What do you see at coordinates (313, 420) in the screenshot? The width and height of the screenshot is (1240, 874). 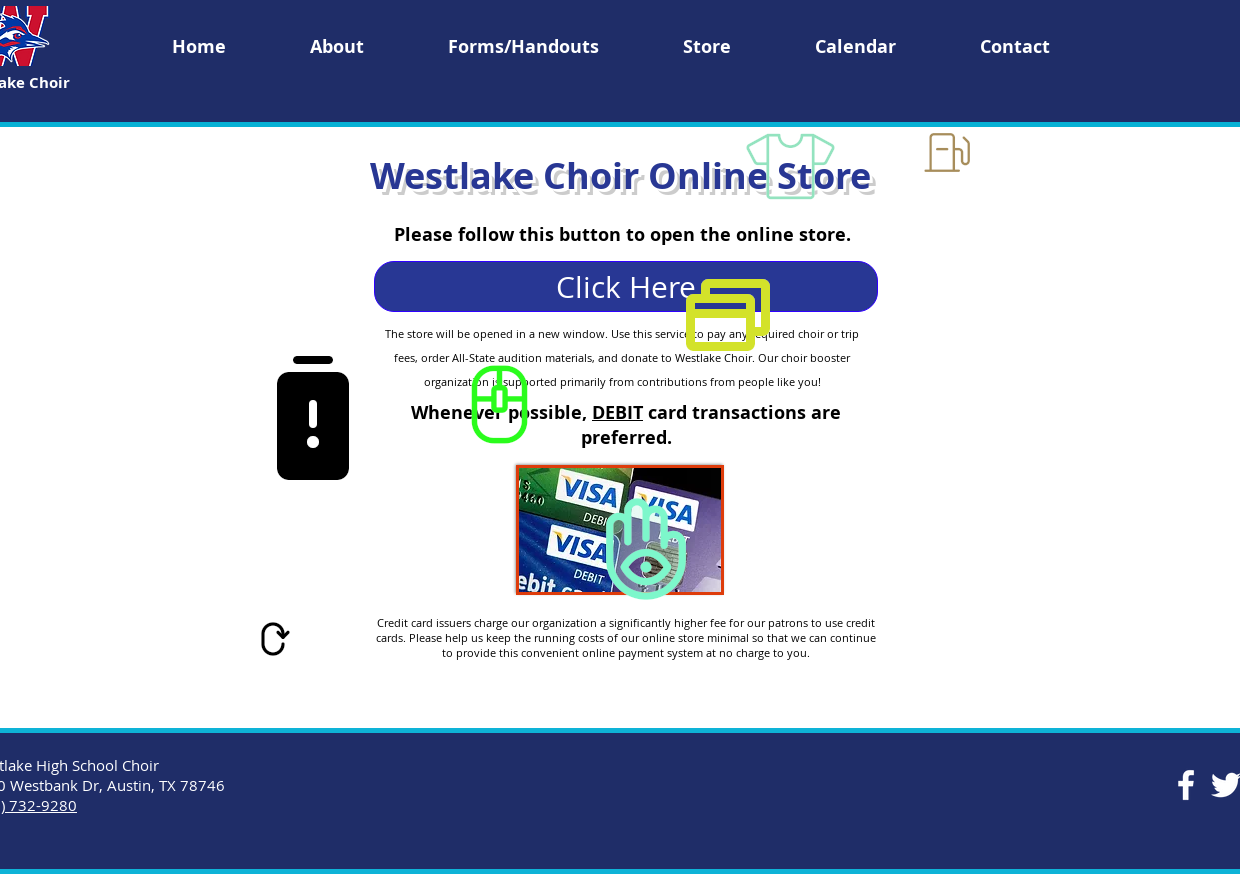 I see `indicates low battery warning` at bounding box center [313, 420].